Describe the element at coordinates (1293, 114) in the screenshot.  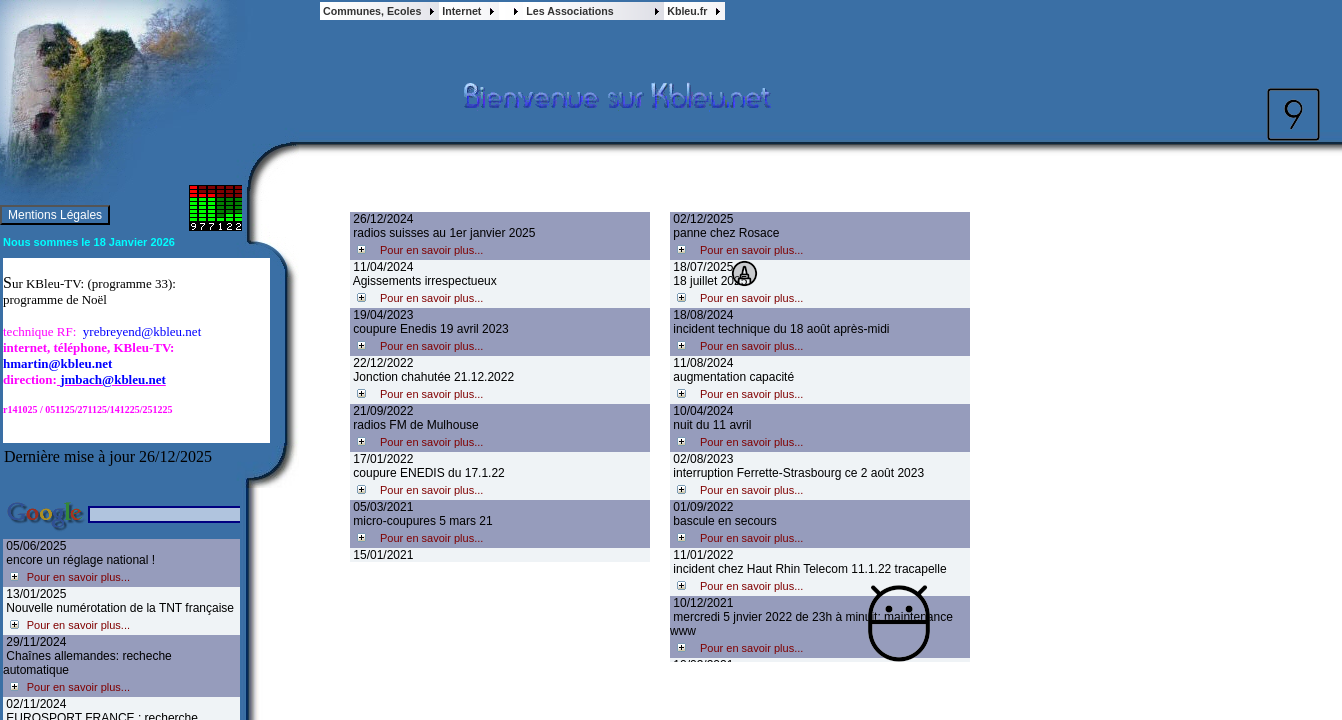
I see `select number nine from a numeric keypad` at that location.